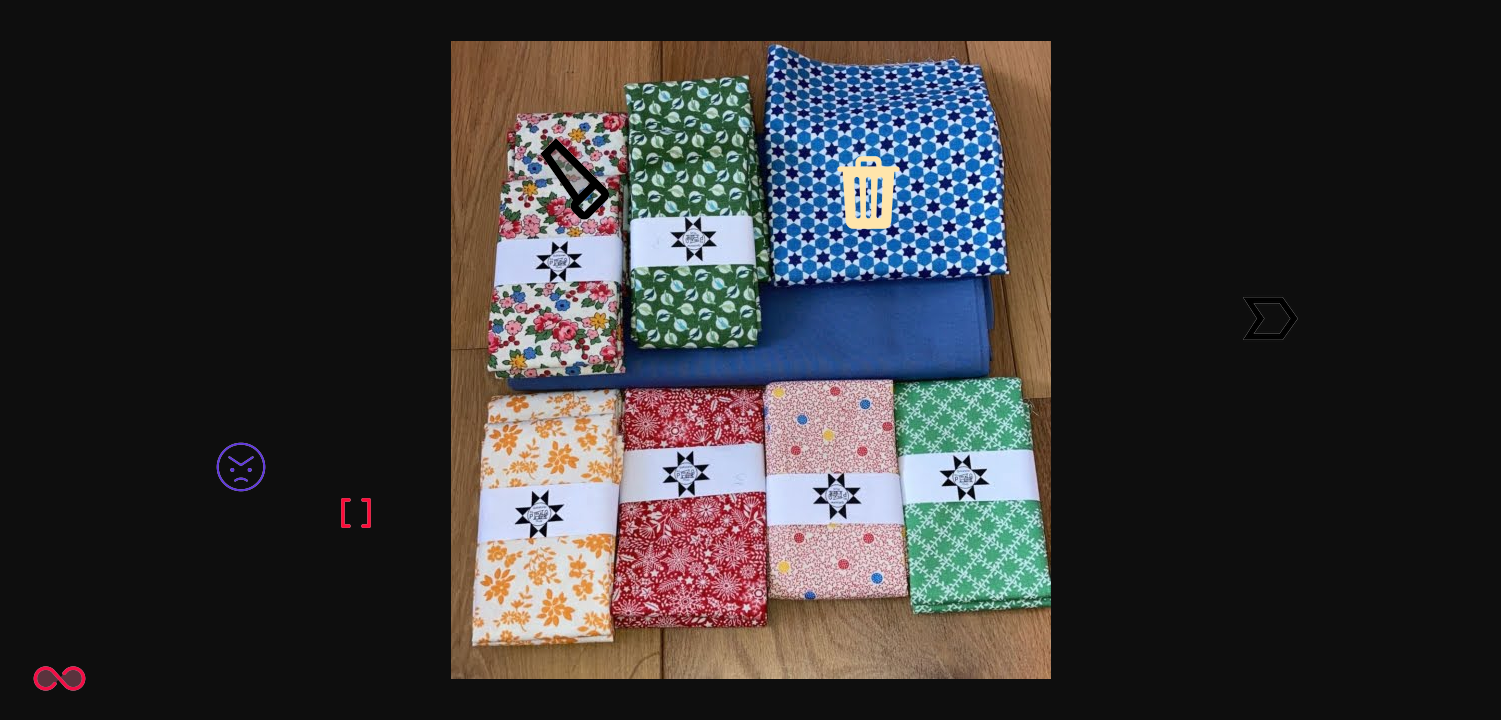 The width and height of the screenshot is (1501, 720). I want to click on find carpentry or woodworking services, so click(576, 180).